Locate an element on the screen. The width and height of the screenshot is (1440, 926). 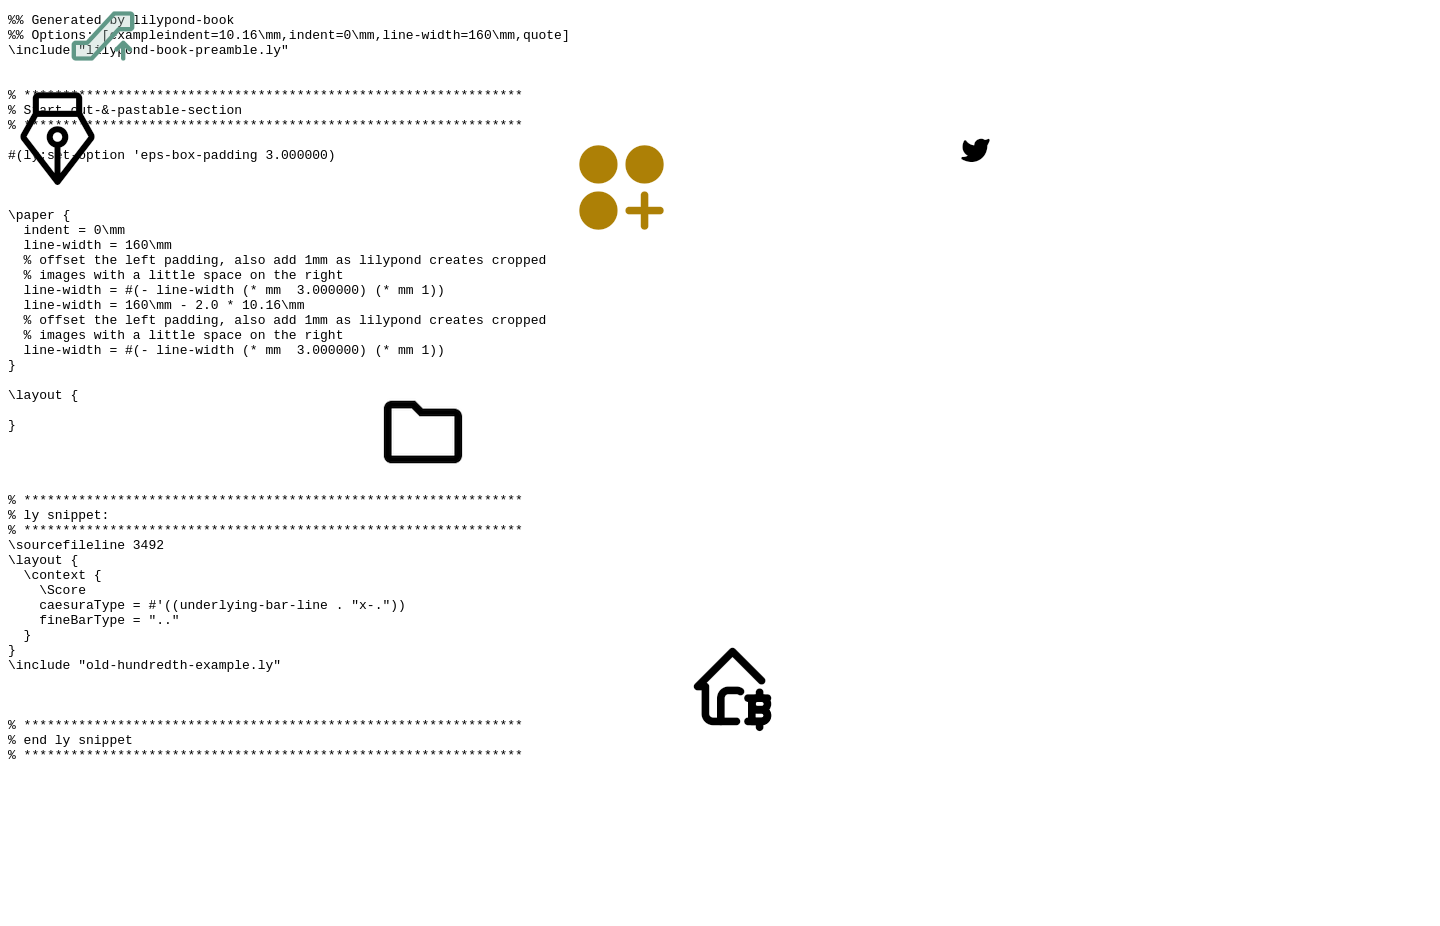
access drawing or illustration tools is located at coordinates (57, 135).